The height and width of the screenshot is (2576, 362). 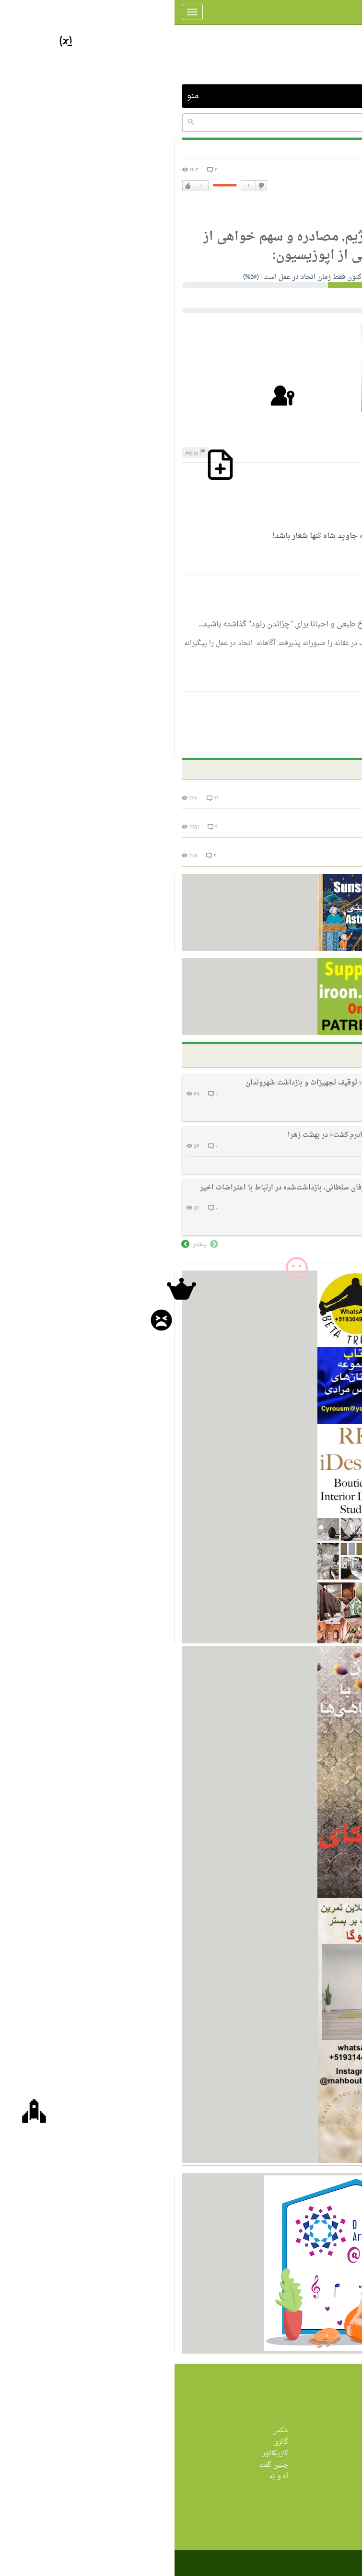 I want to click on sign in with passkey authentication, so click(x=282, y=396).